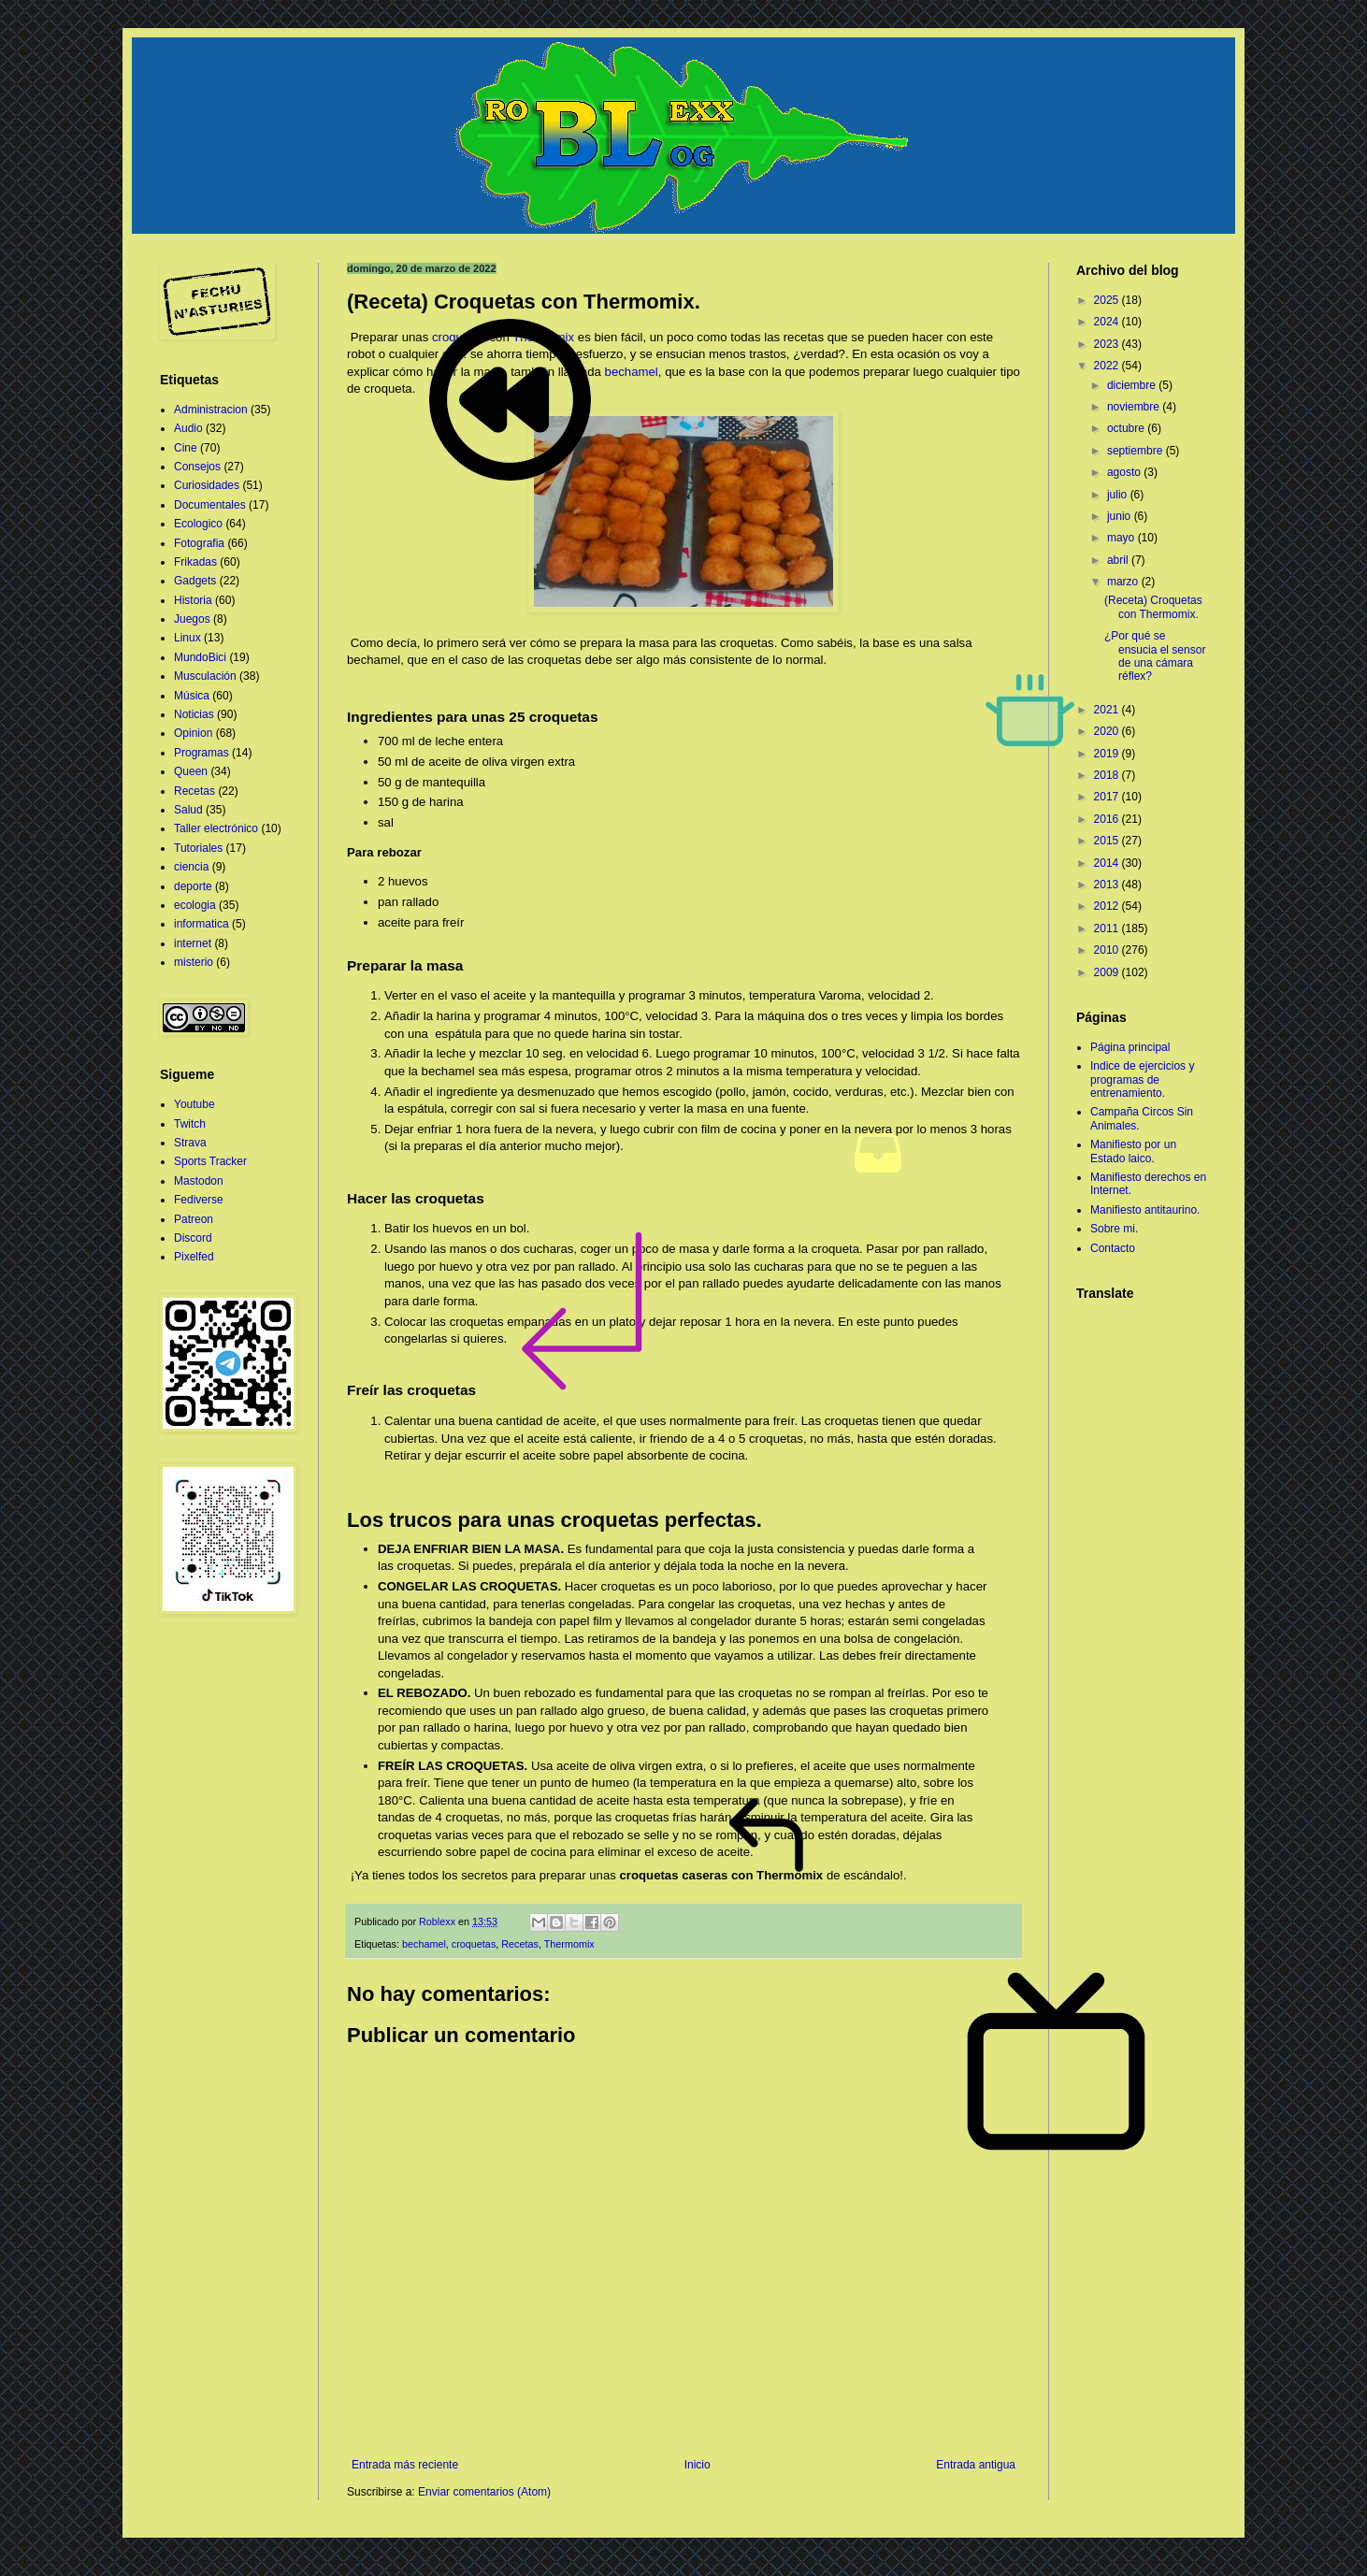 The image size is (1367, 2576). Describe the element at coordinates (1056, 2061) in the screenshot. I see `access tv or video streaming features` at that location.